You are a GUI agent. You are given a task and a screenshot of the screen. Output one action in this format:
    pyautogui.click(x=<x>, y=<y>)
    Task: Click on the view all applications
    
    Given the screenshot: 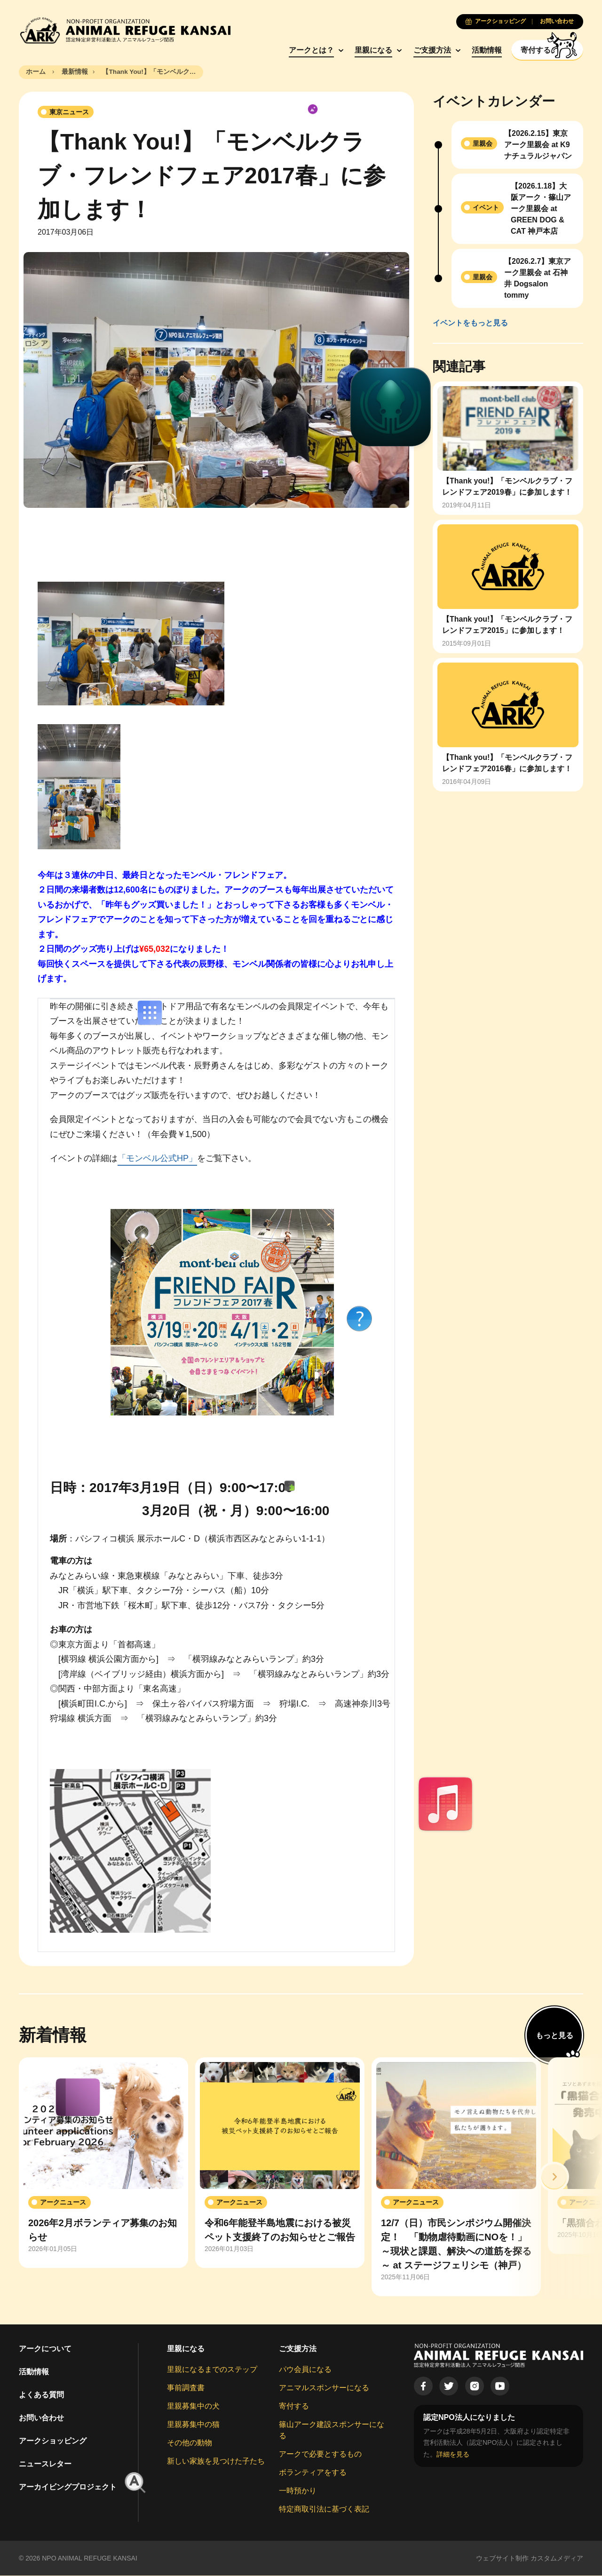 What is the action you would take?
    pyautogui.click(x=150, y=1012)
    